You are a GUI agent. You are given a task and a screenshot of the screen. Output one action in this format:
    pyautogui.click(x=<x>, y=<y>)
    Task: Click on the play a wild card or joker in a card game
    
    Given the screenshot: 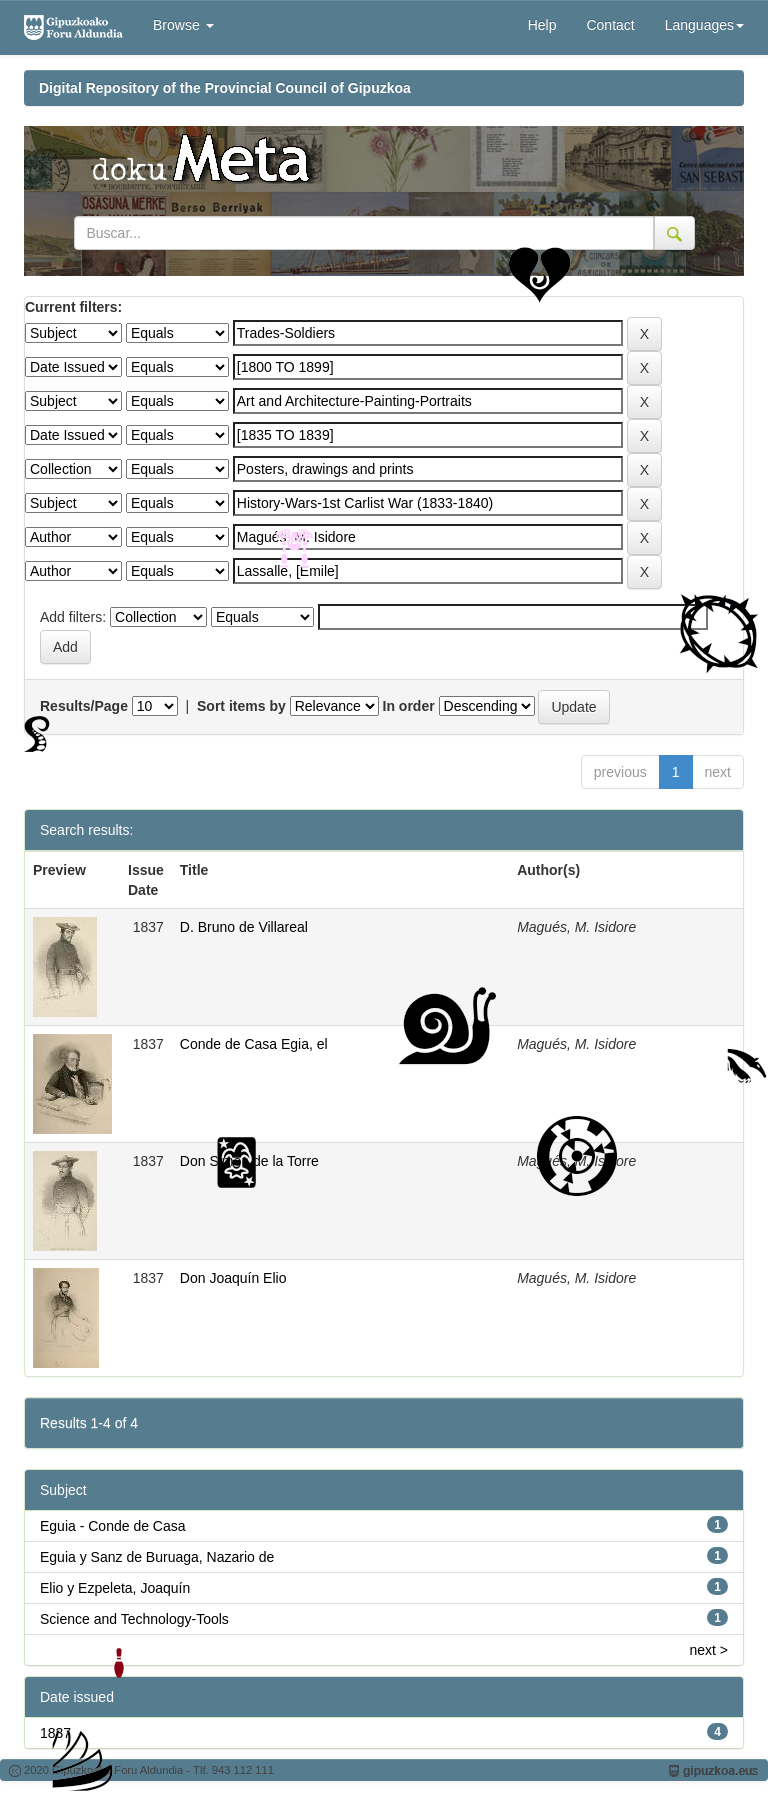 What is the action you would take?
    pyautogui.click(x=236, y=1162)
    